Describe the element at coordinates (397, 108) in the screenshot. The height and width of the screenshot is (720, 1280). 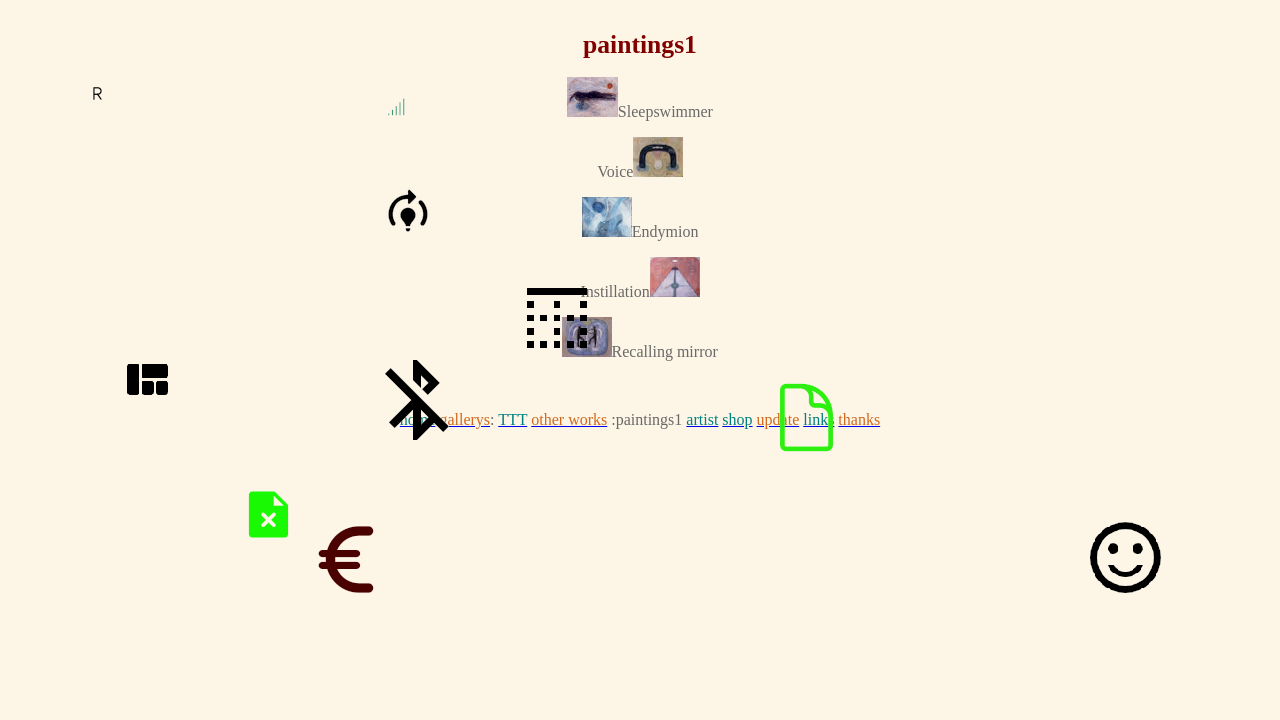
I see `indicates full cellular signal strength` at that location.